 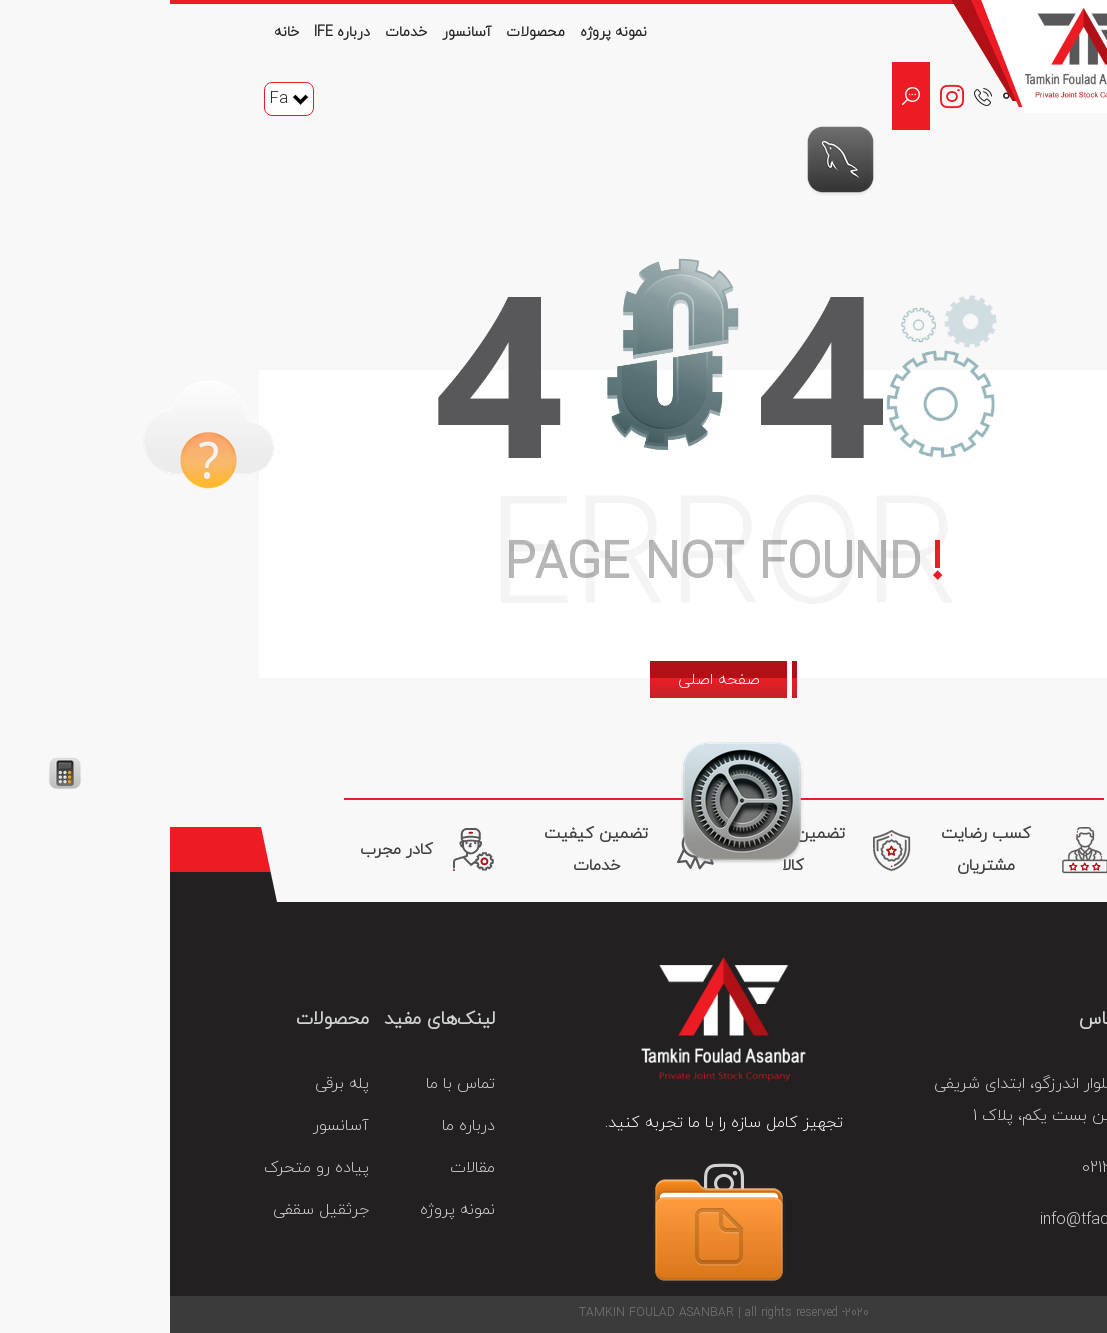 I want to click on open the calculator app, so click(x=65, y=773).